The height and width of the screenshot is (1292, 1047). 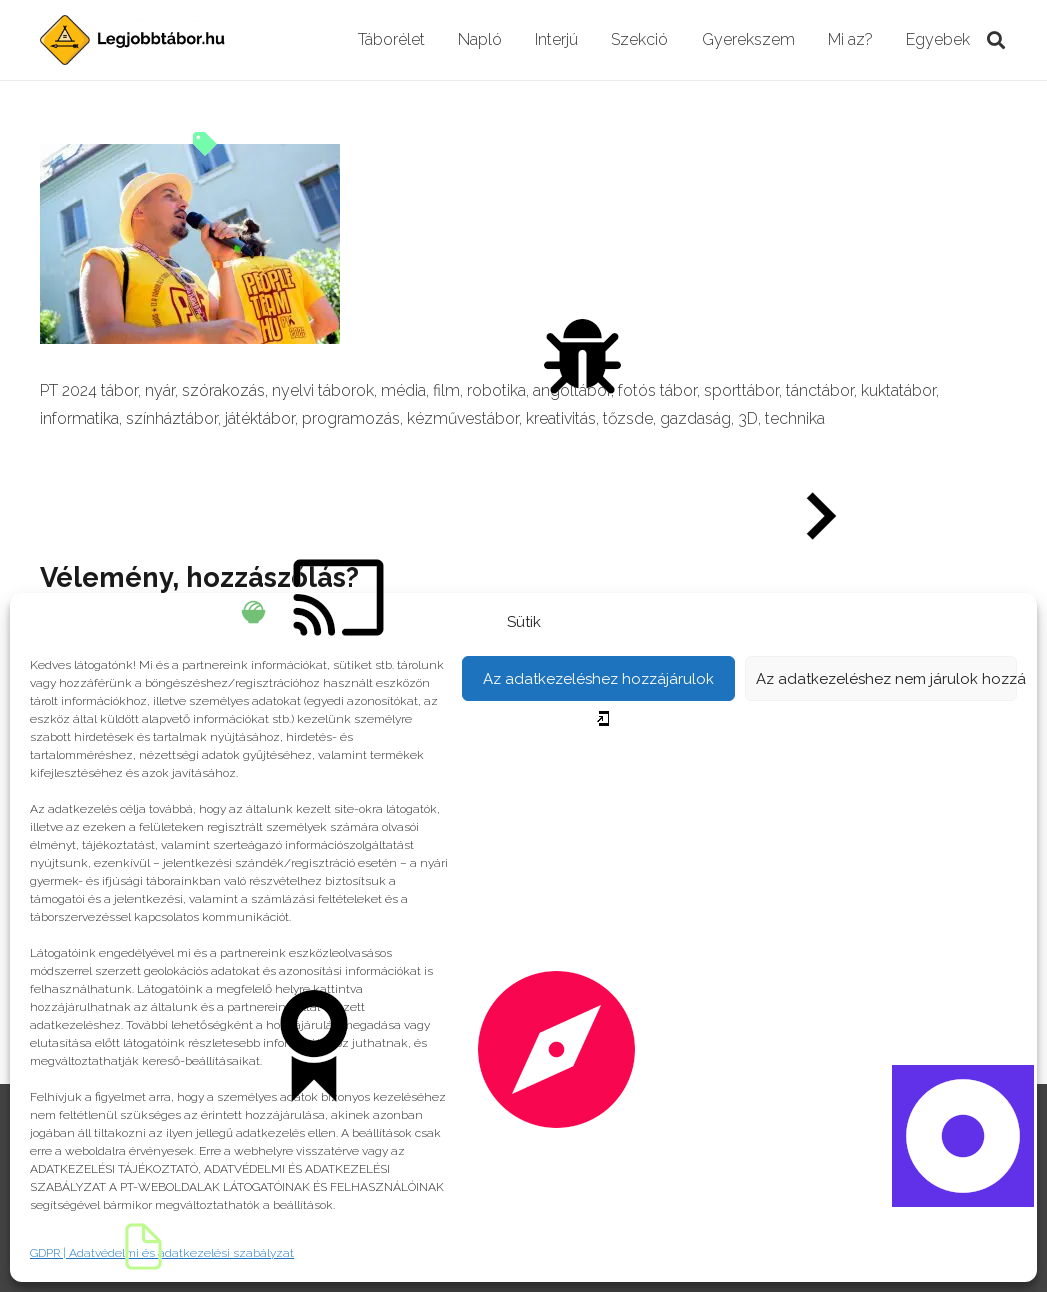 I want to click on add shortcut to home screen, so click(x=603, y=718).